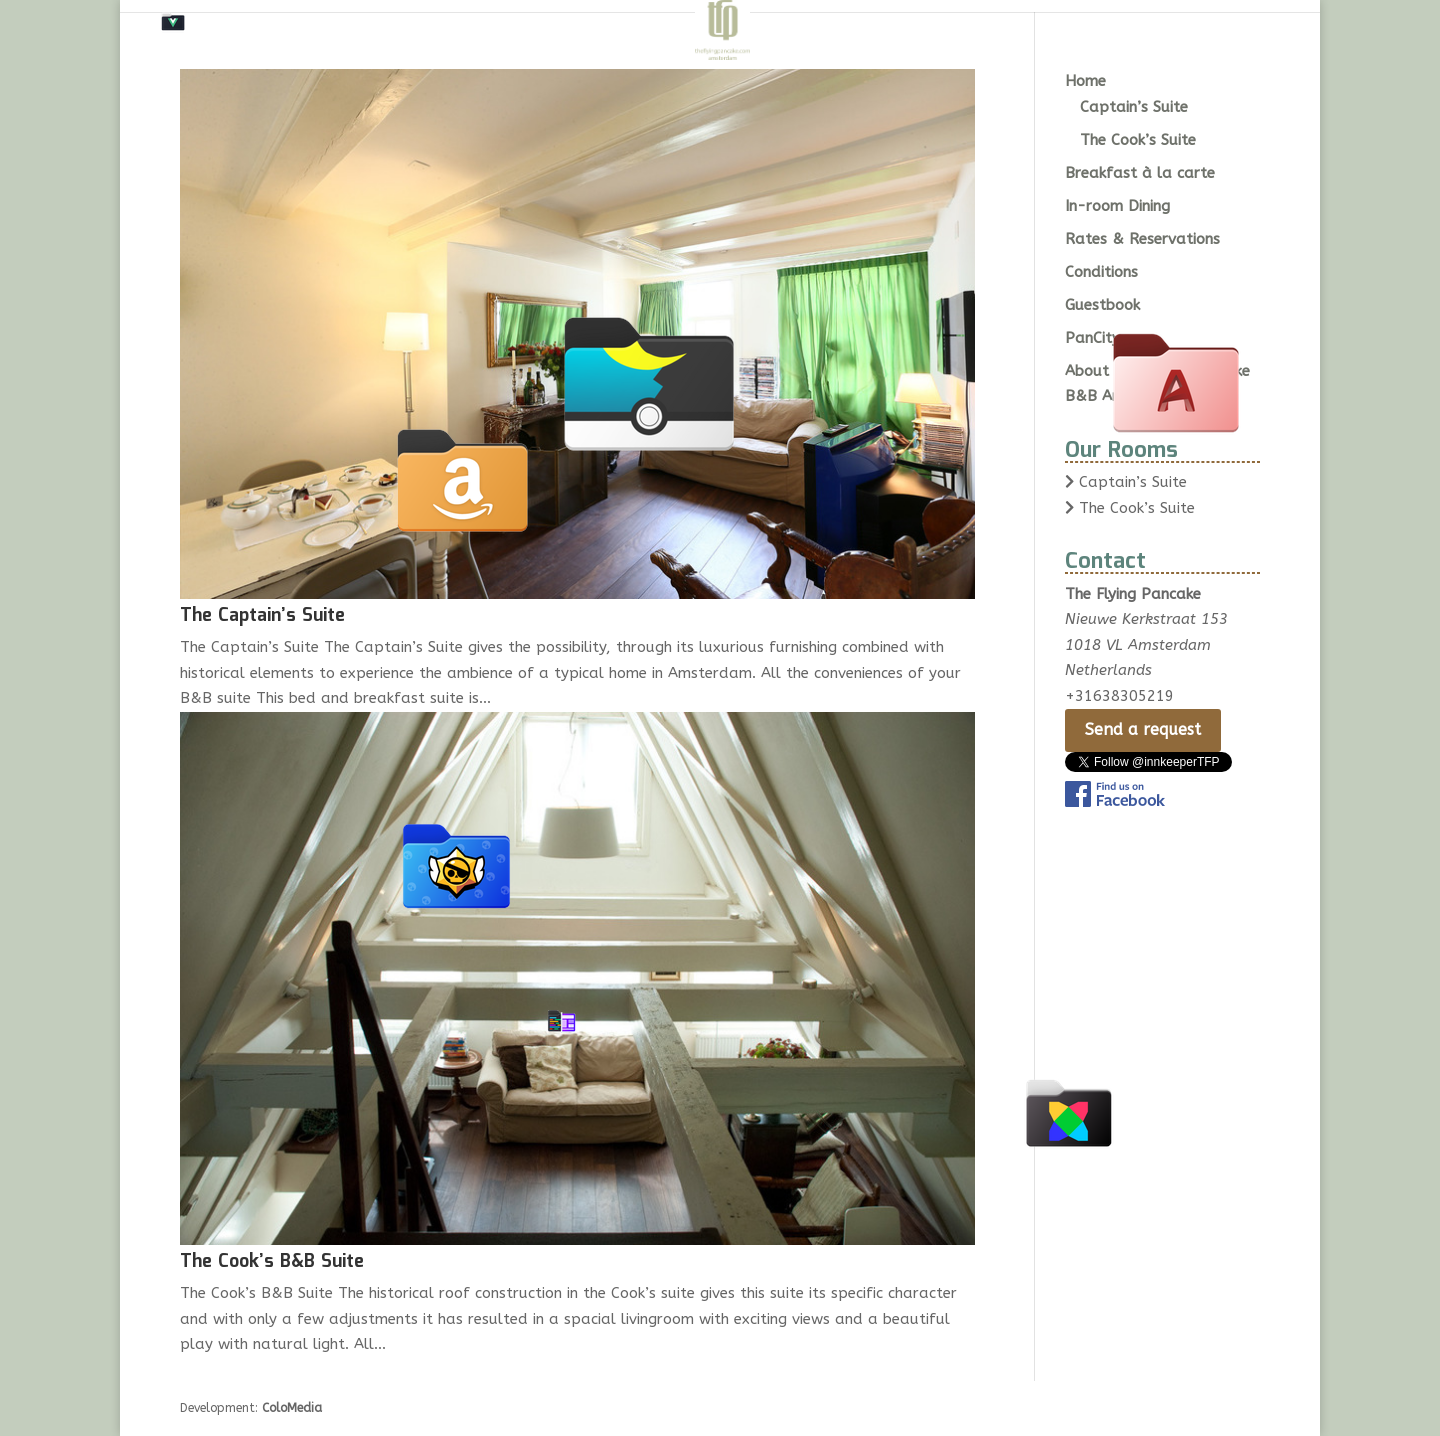  I want to click on open pokémon moon ball collection folder, so click(648, 388).